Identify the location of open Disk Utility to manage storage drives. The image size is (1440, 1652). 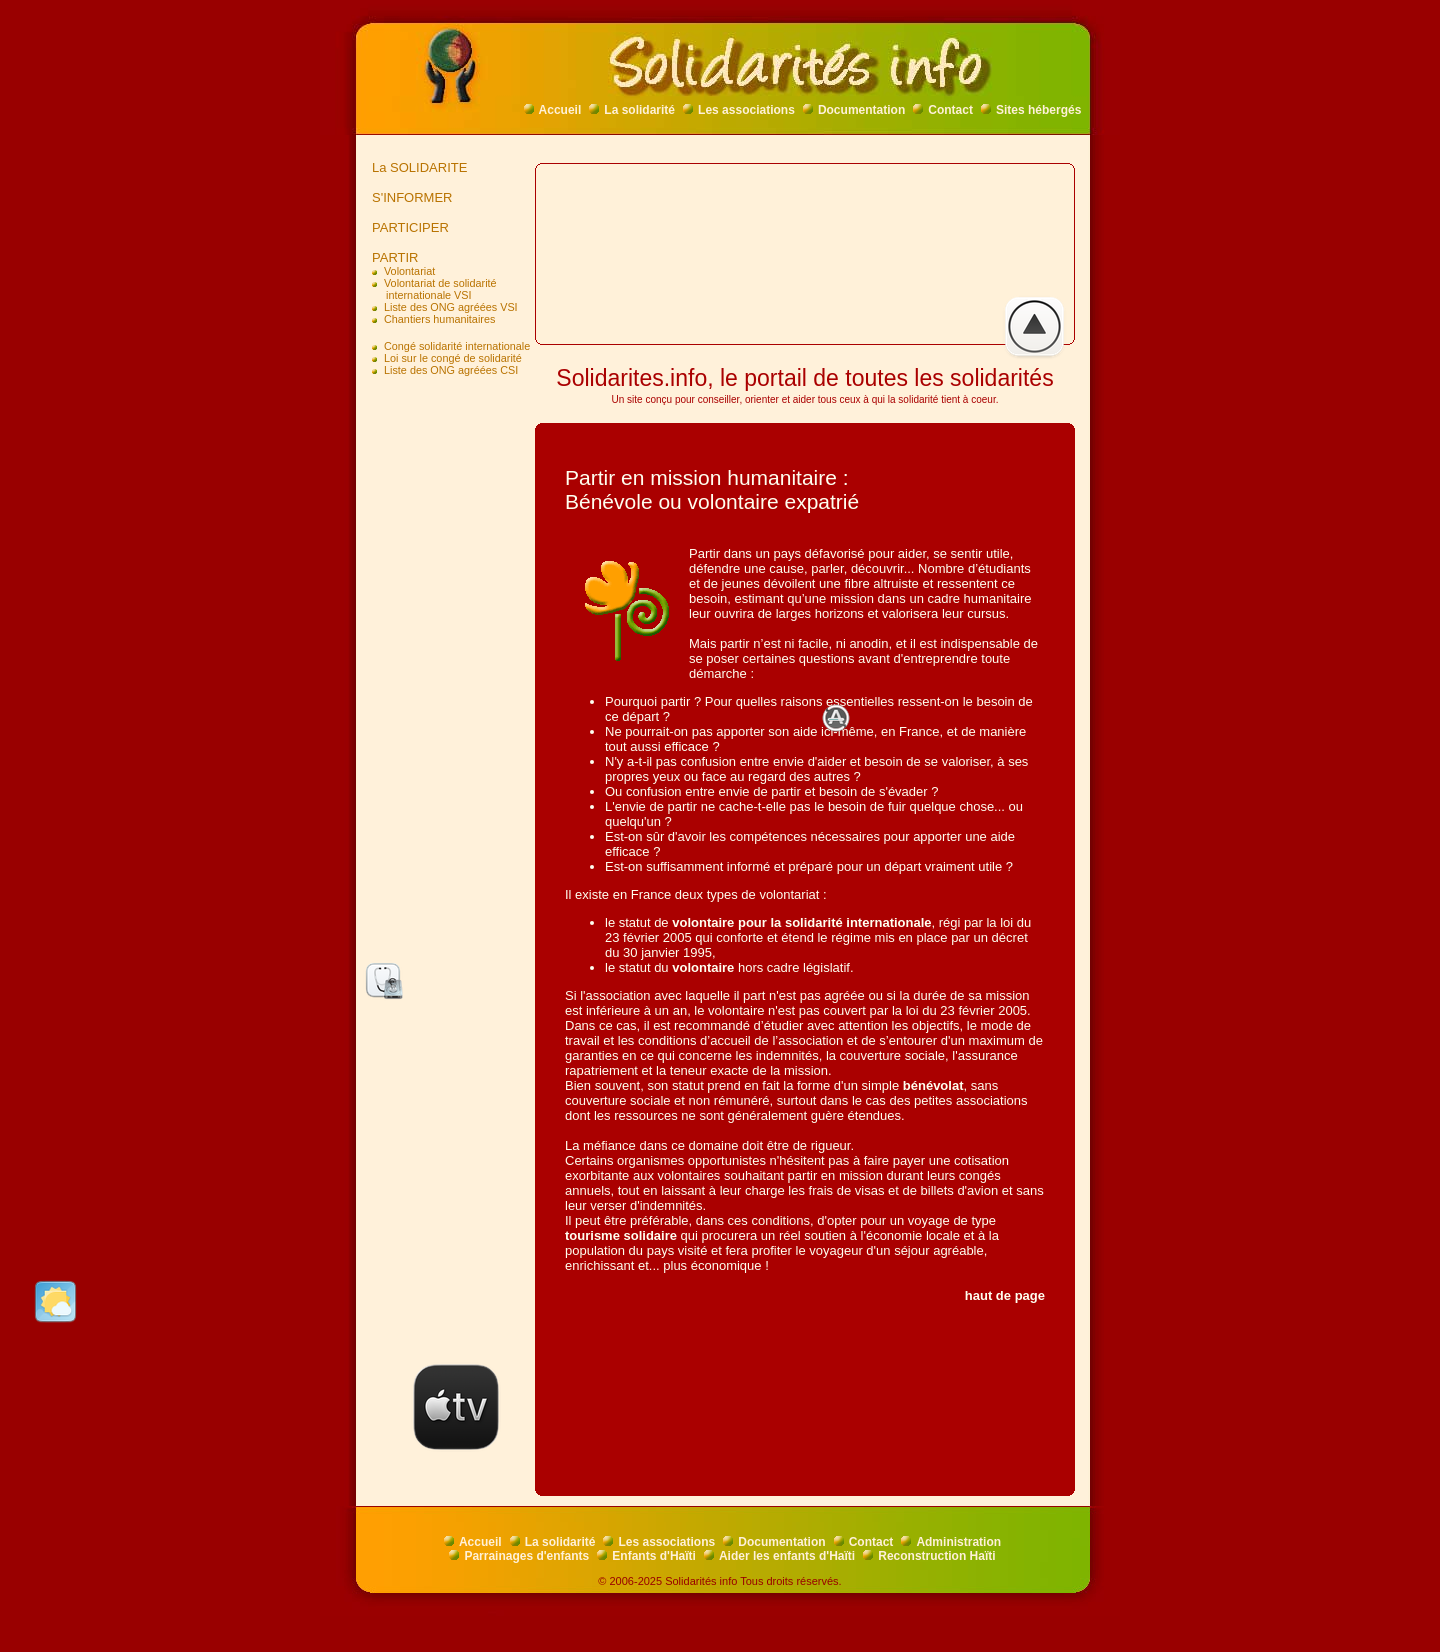
(383, 980).